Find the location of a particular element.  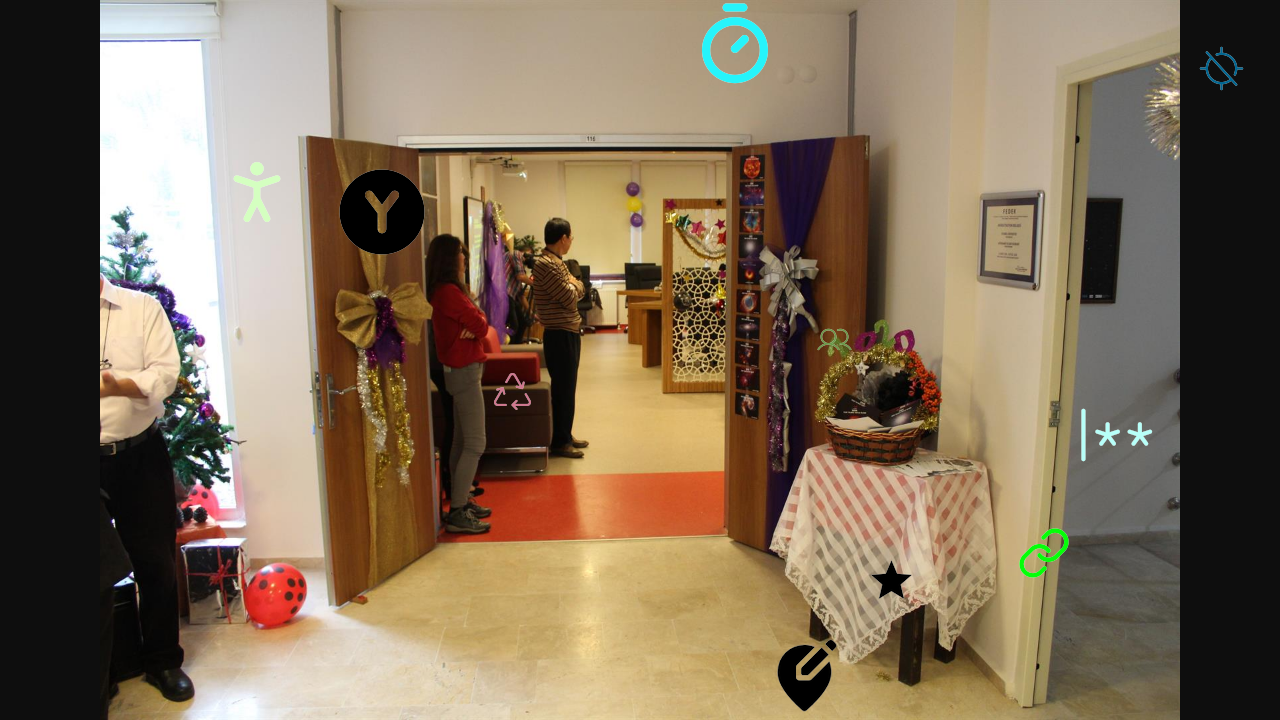

copy or share a link is located at coordinates (1044, 553).